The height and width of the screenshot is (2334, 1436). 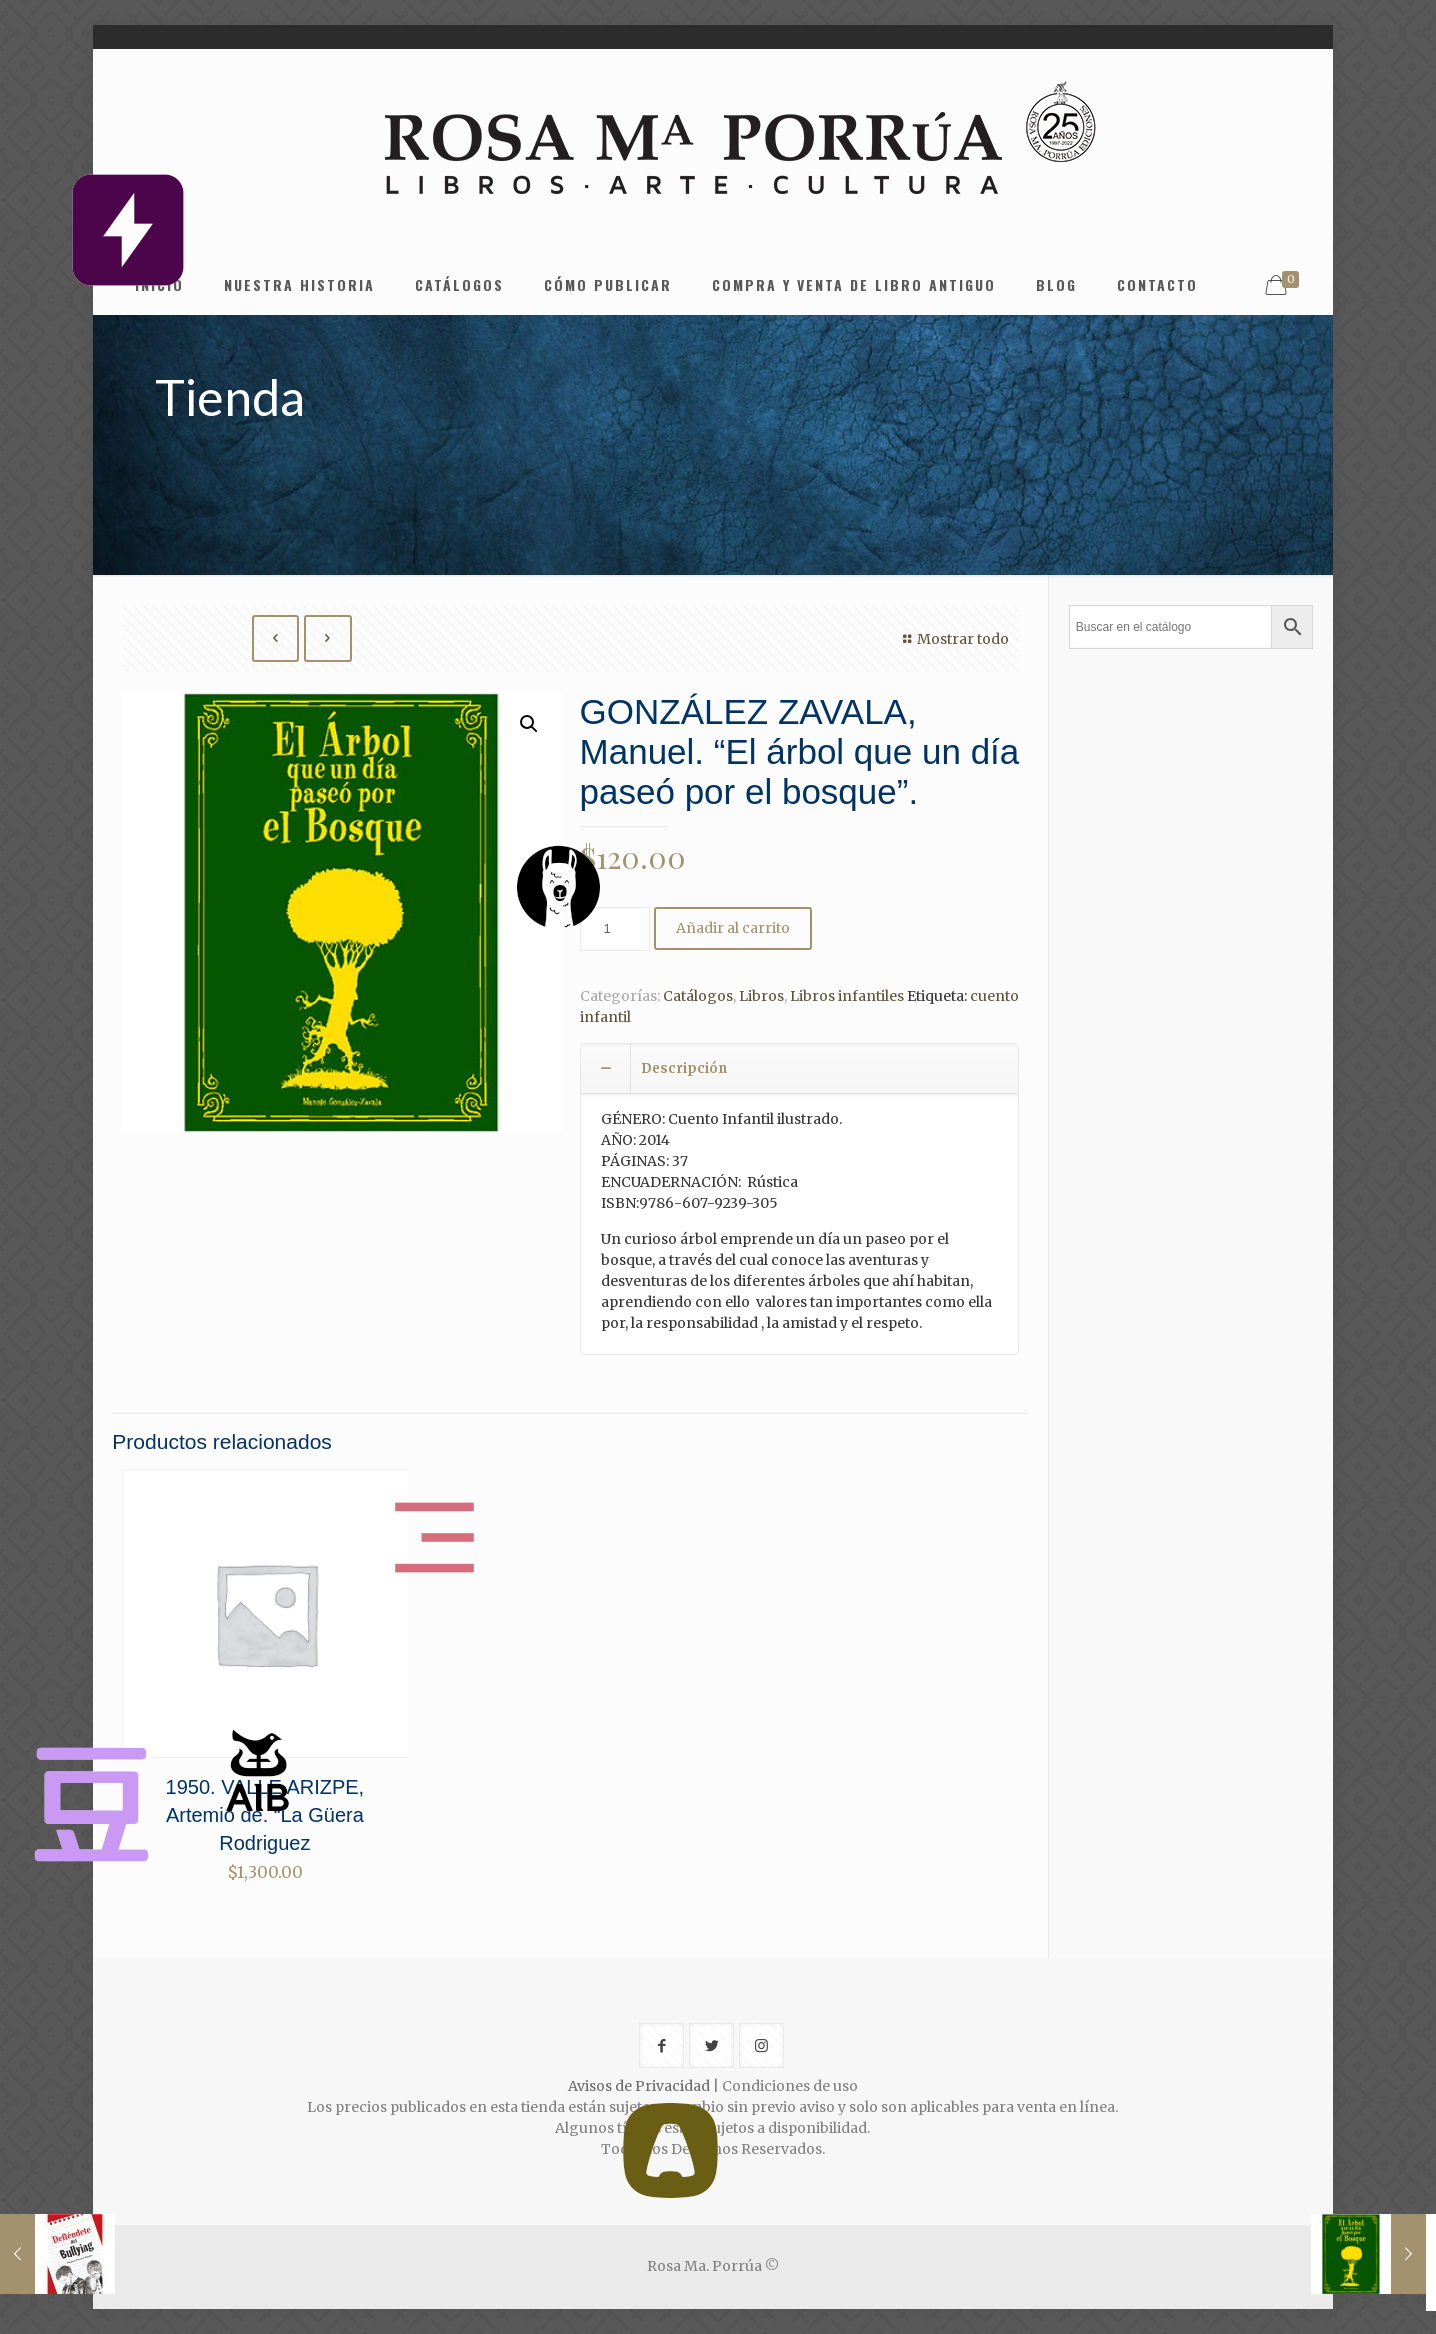 What do you see at coordinates (91, 1804) in the screenshot?
I see `open douban app` at bounding box center [91, 1804].